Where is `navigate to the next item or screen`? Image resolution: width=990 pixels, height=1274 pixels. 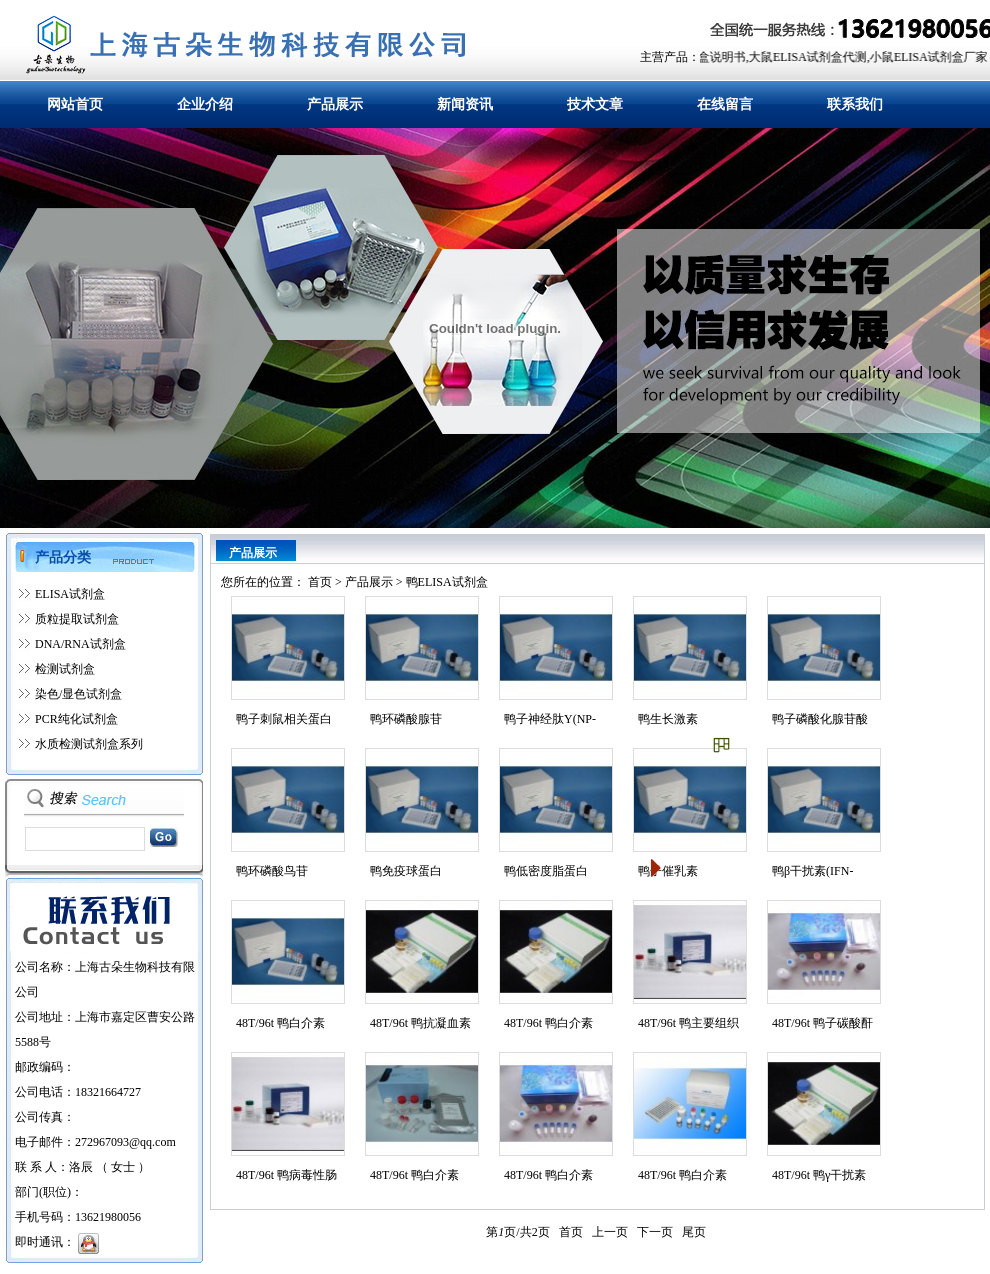 navigate to the next item or screen is located at coordinates (655, 868).